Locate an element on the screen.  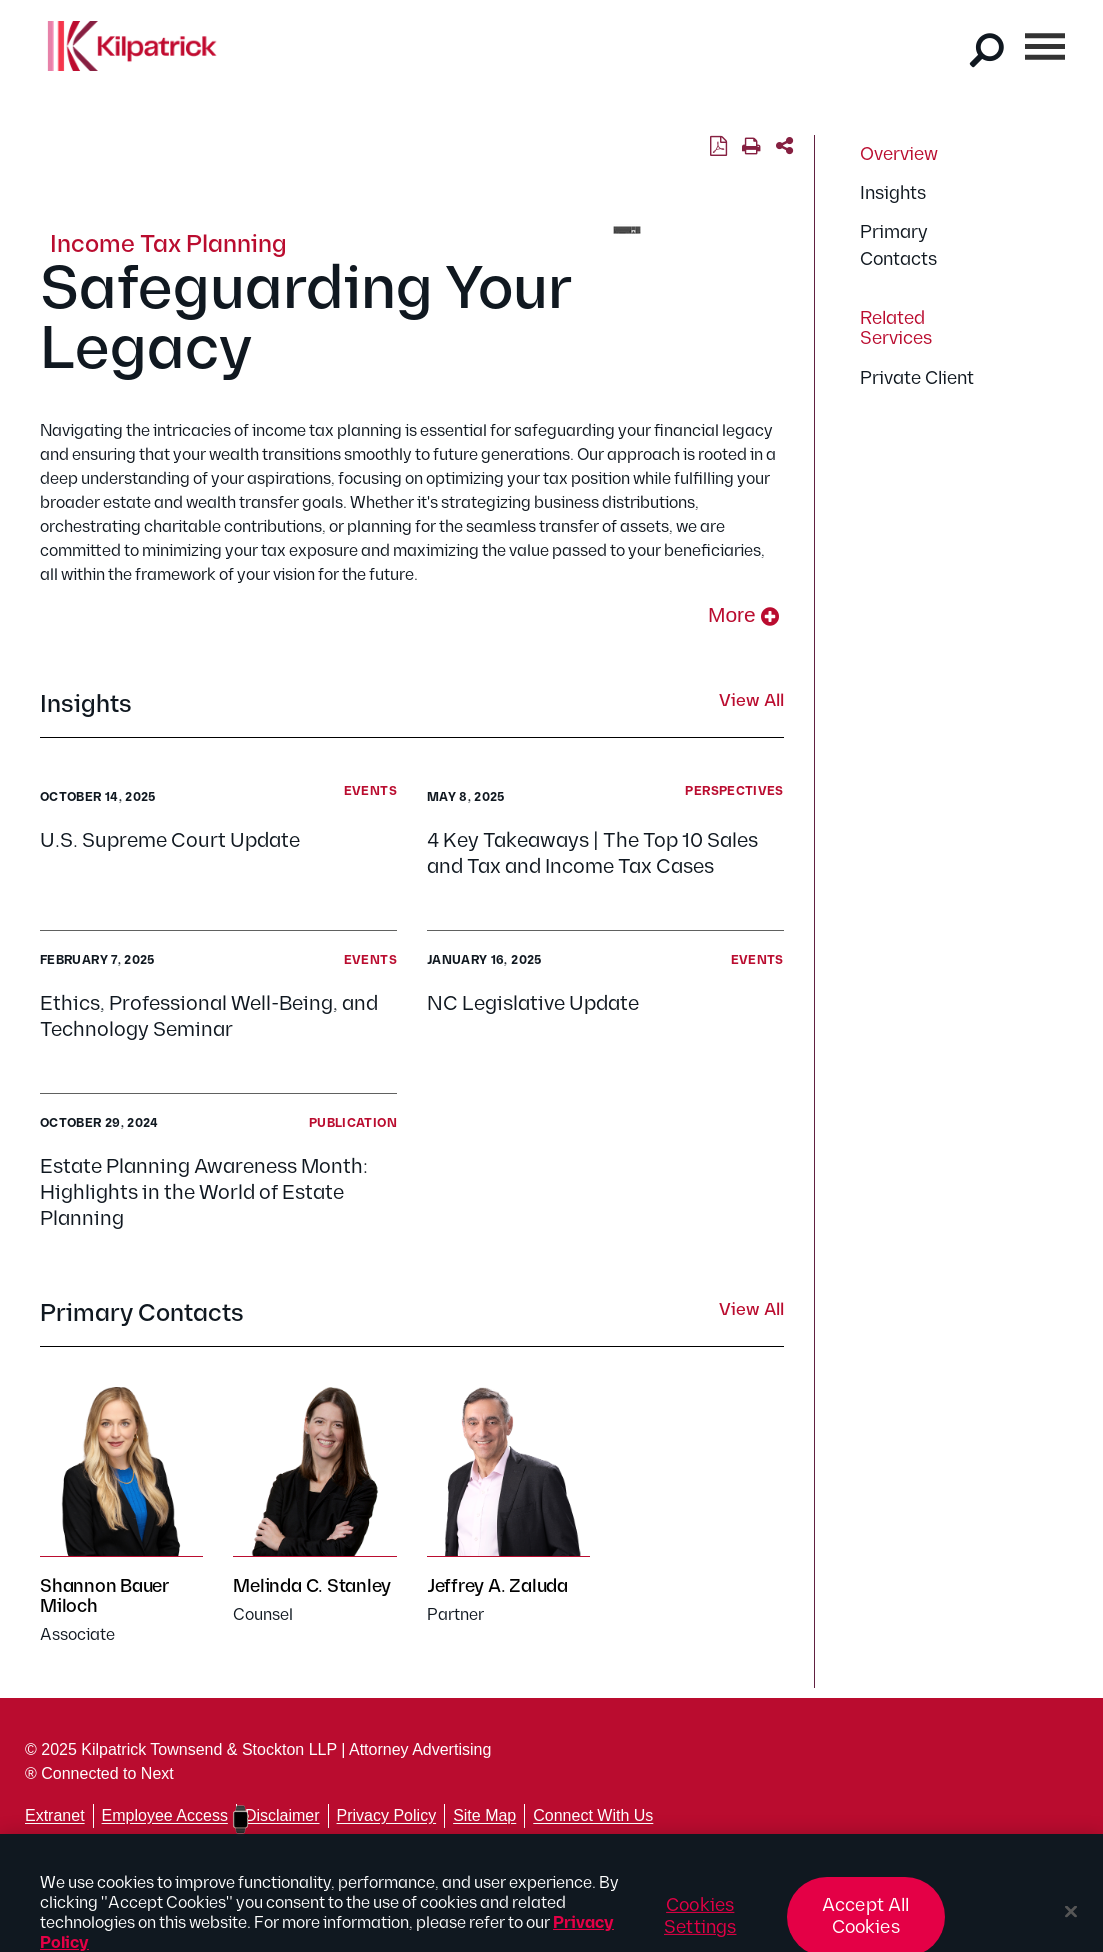
apple magic keyboard with numeric keypad in silver and black is located at coordinates (627, 230).